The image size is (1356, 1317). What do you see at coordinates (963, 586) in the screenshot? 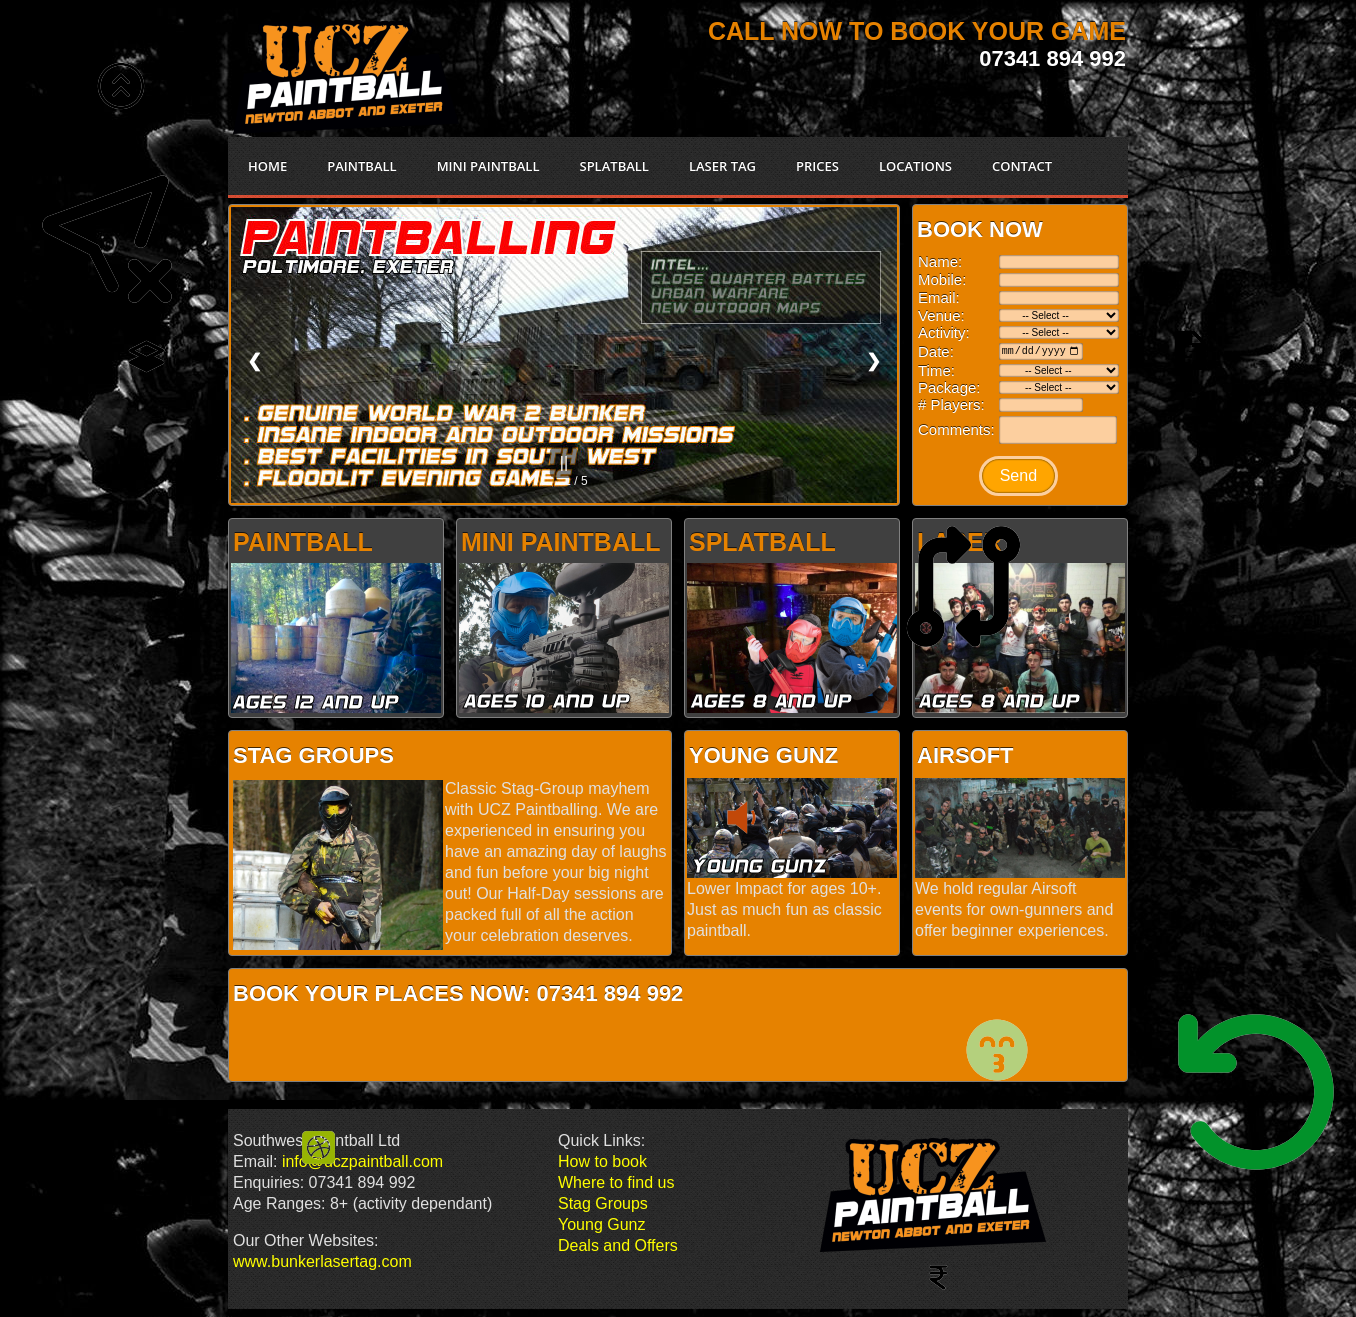
I see `compare code versions or branches` at bounding box center [963, 586].